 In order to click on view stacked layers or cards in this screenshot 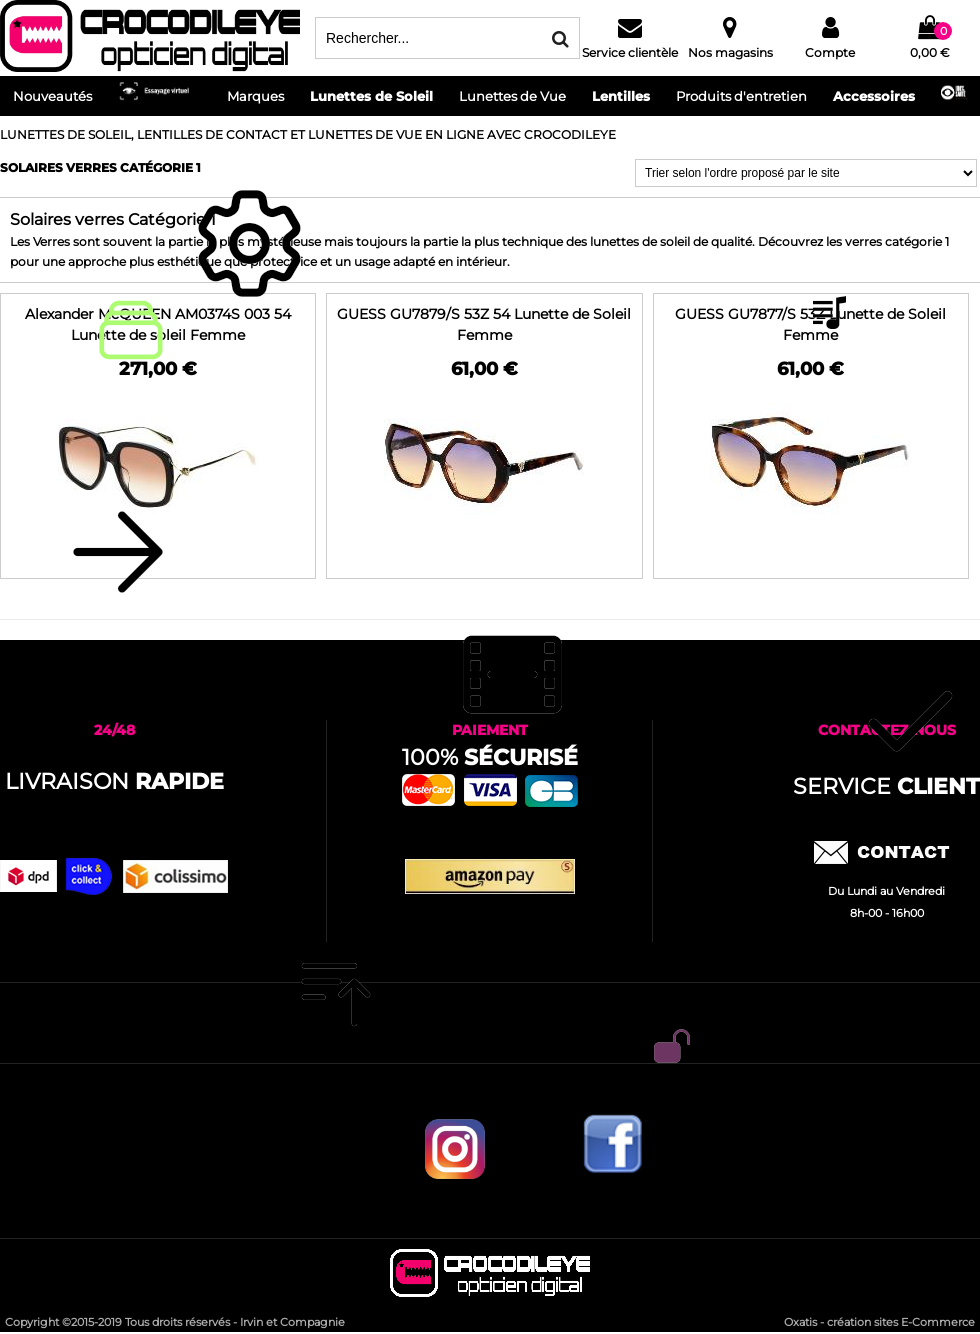, I will do `click(131, 330)`.